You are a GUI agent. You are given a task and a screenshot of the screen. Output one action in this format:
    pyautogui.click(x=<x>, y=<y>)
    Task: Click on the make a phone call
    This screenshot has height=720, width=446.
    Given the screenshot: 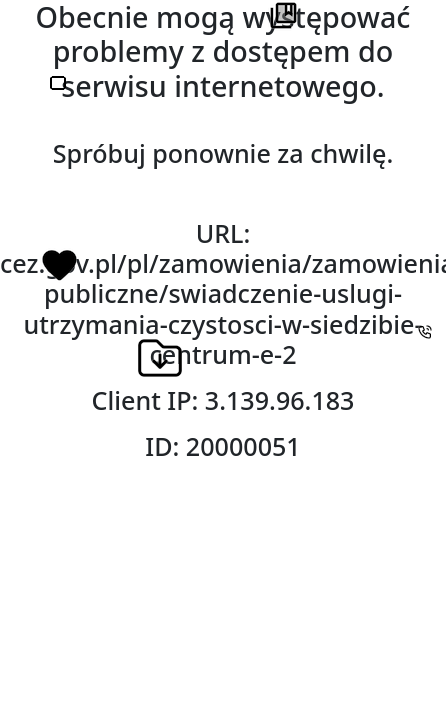 What is the action you would take?
    pyautogui.click(x=425, y=332)
    